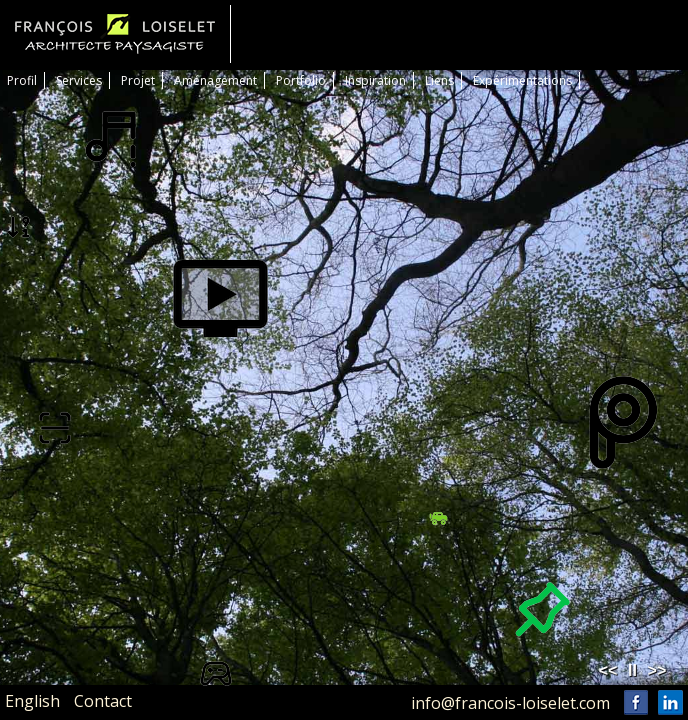 The image size is (688, 720). I want to click on access on-demand video content, so click(220, 298).